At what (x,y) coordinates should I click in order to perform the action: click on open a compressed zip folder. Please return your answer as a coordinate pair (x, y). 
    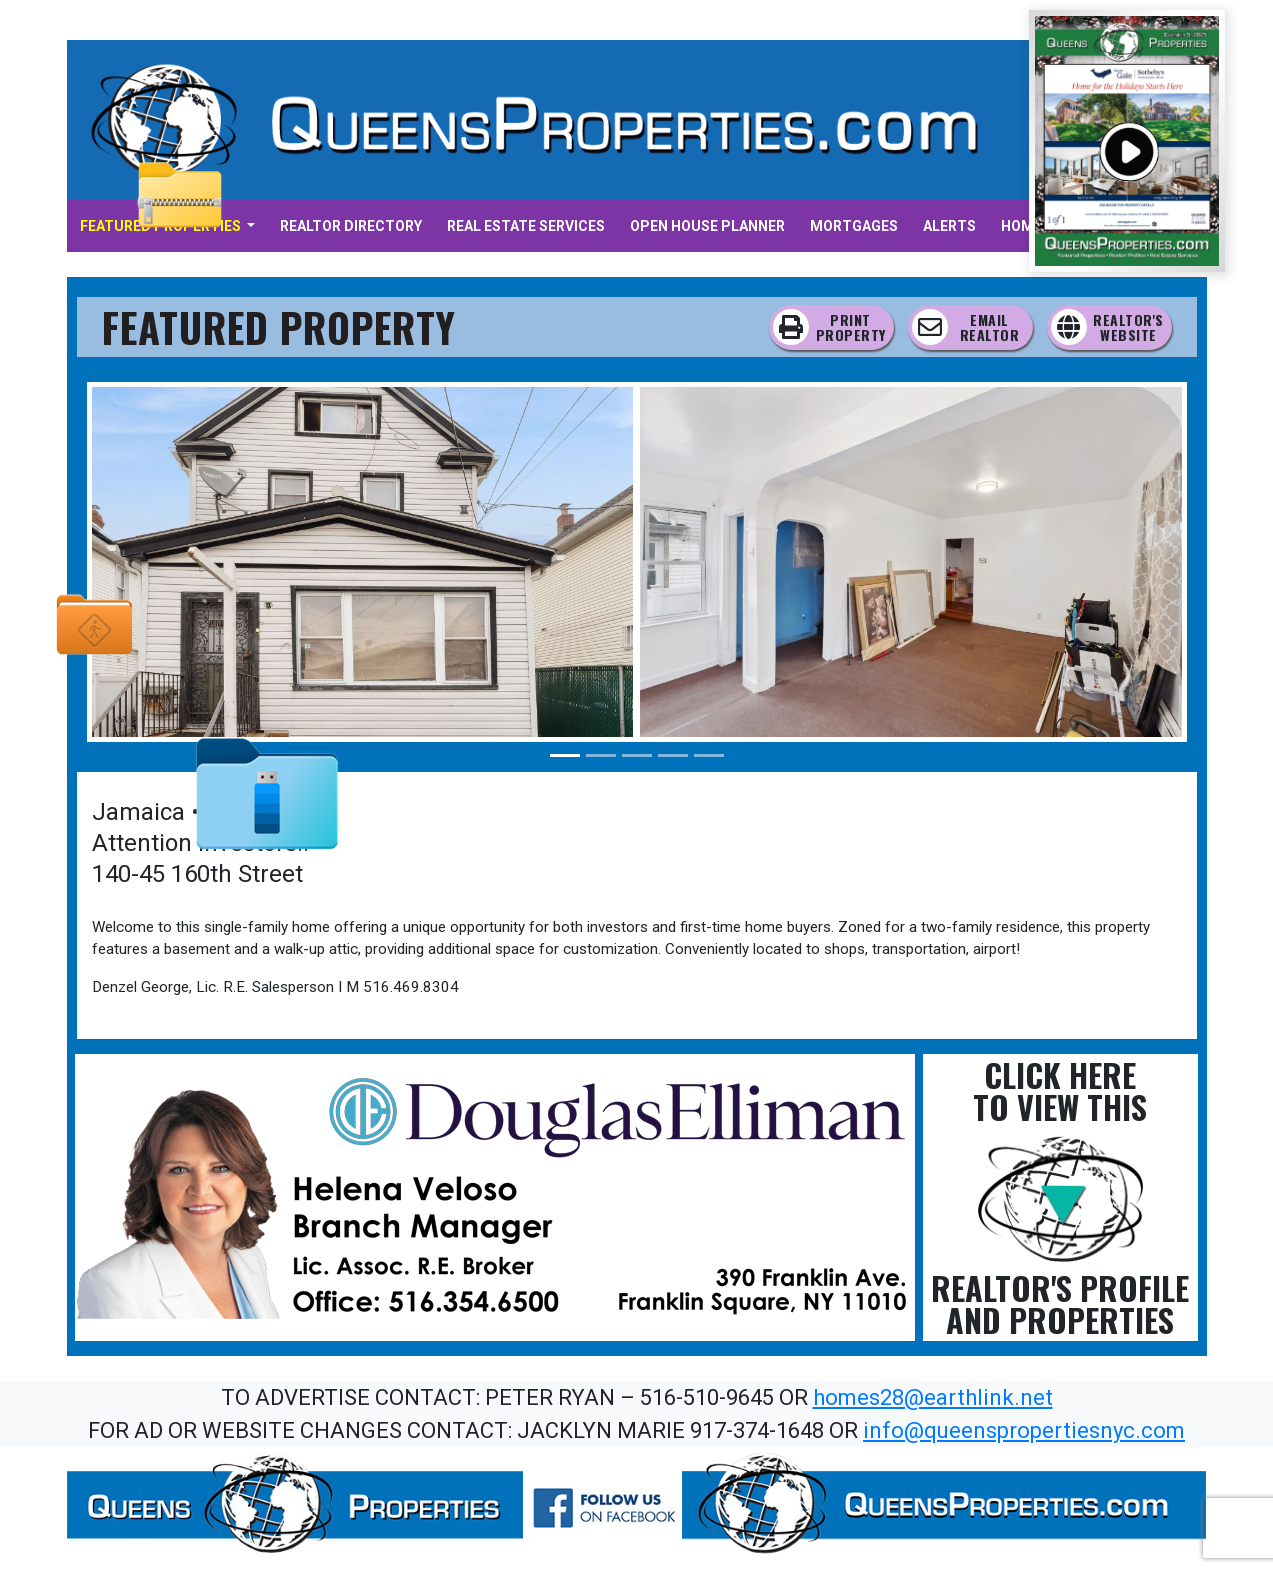
    Looking at the image, I should click on (180, 197).